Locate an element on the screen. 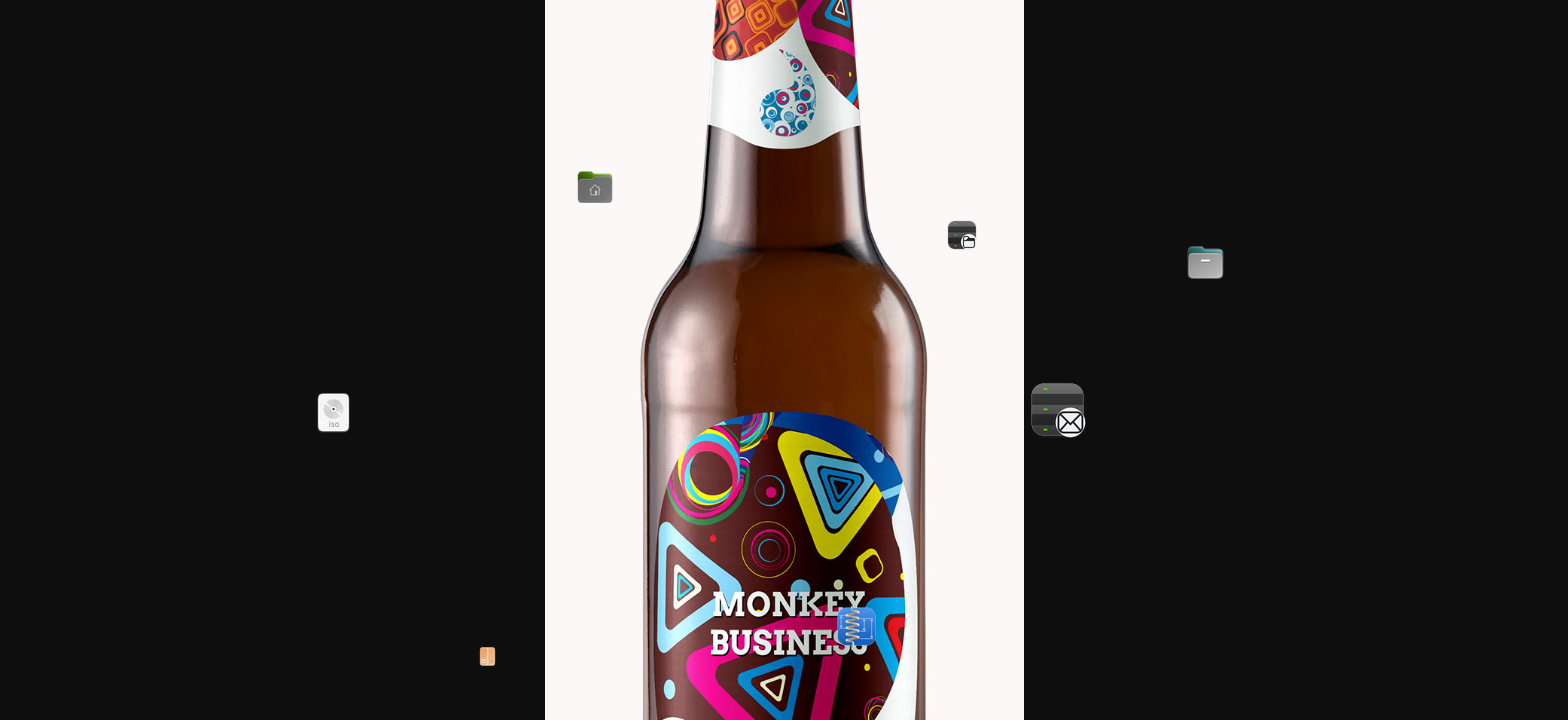  access your home folder is located at coordinates (595, 187).